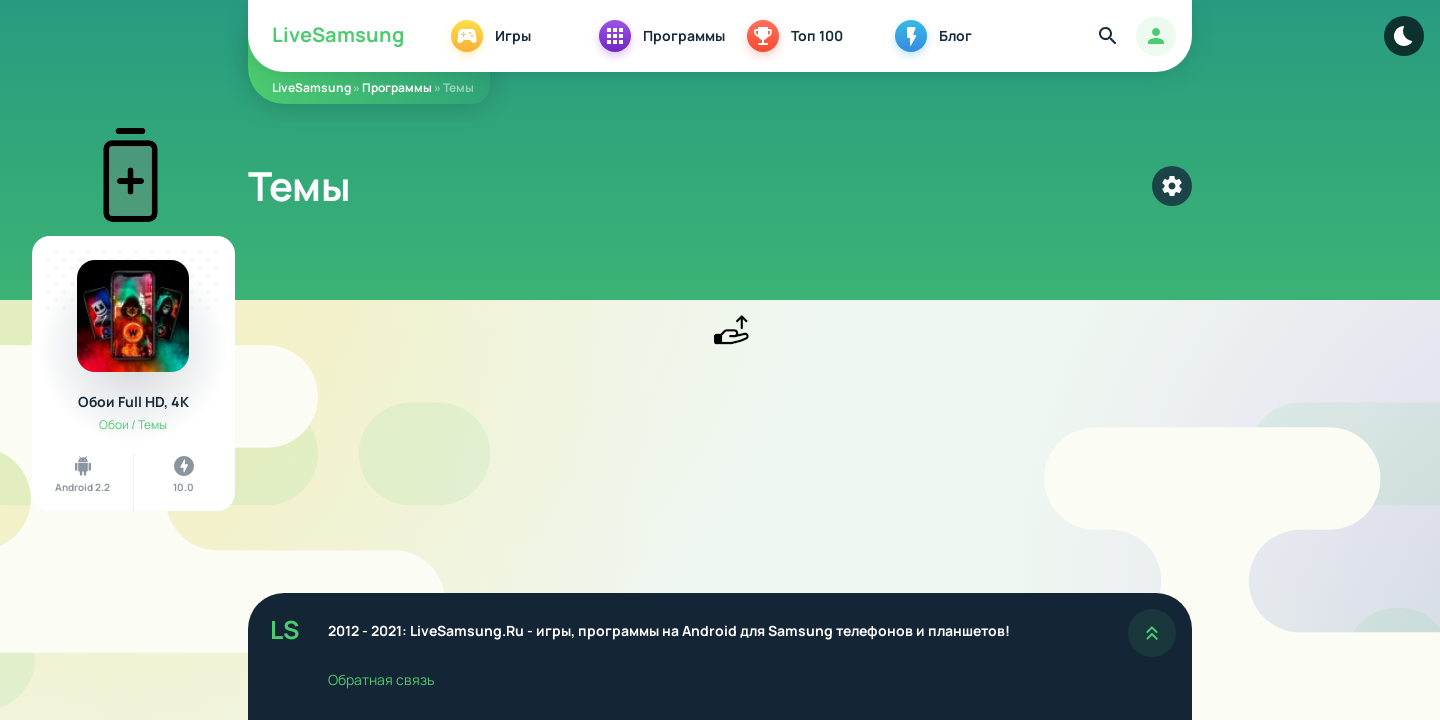  Describe the element at coordinates (732, 331) in the screenshot. I see `upload or send a file` at that location.